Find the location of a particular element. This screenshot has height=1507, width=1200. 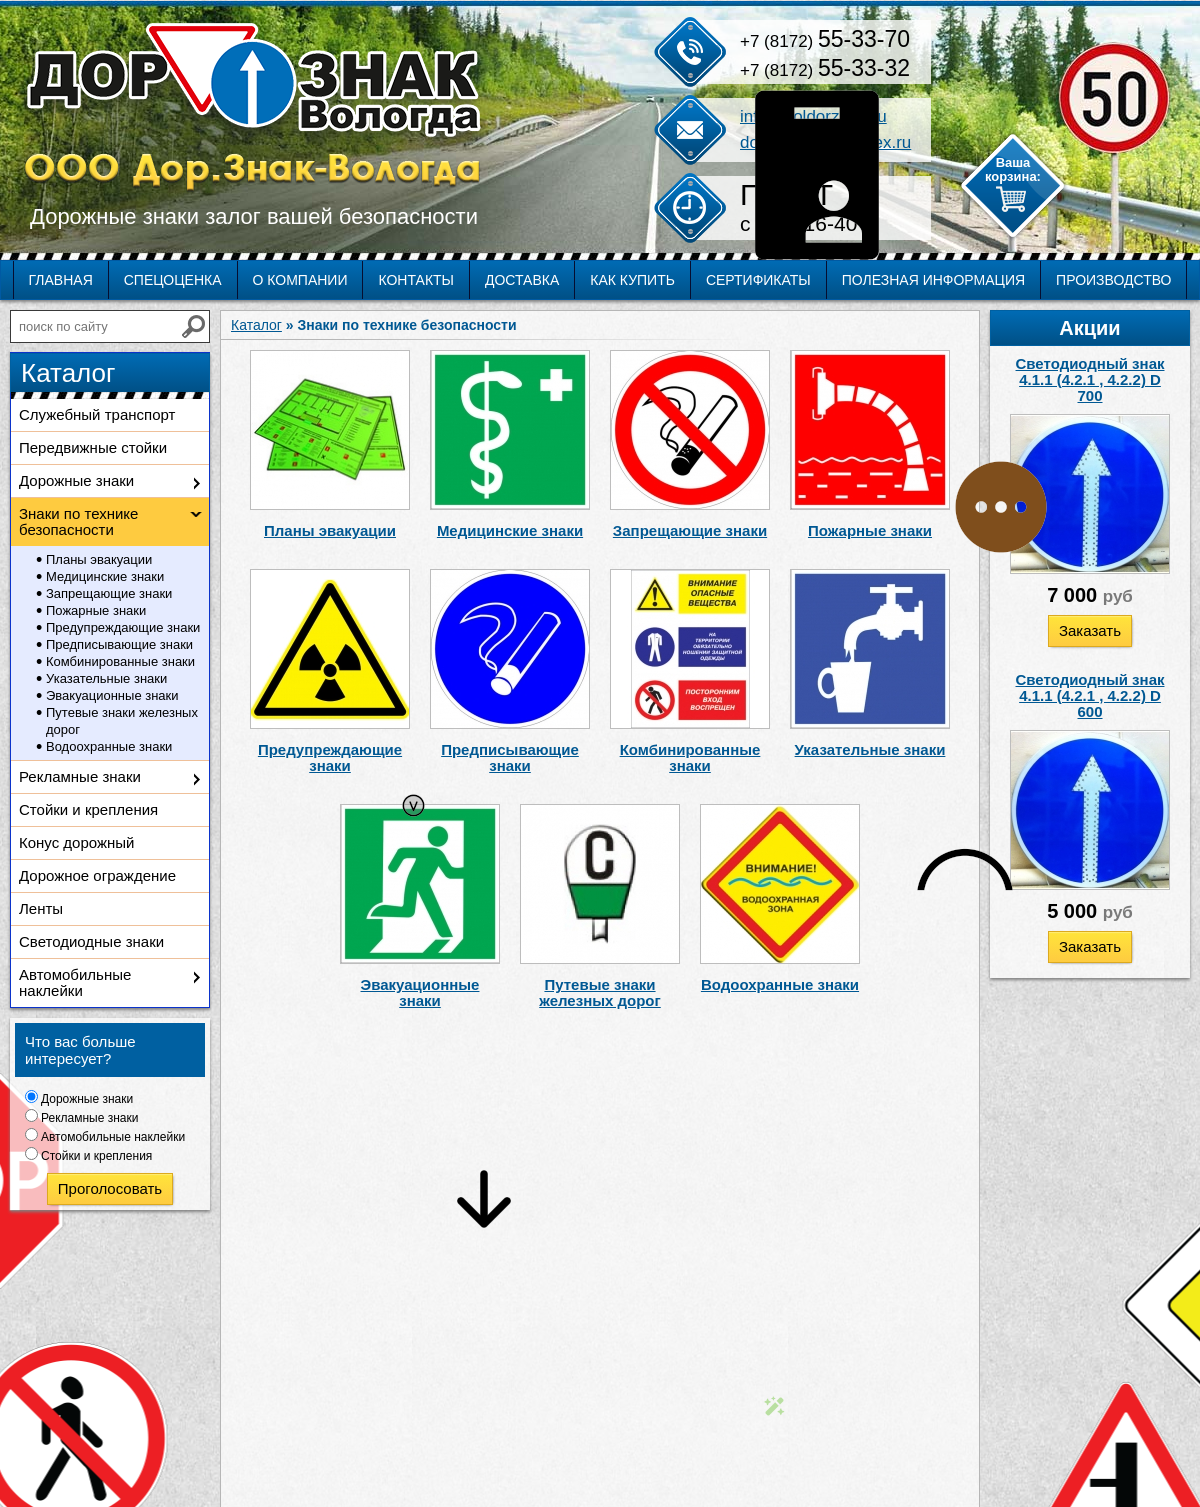

scroll down or view more content is located at coordinates (484, 1199).